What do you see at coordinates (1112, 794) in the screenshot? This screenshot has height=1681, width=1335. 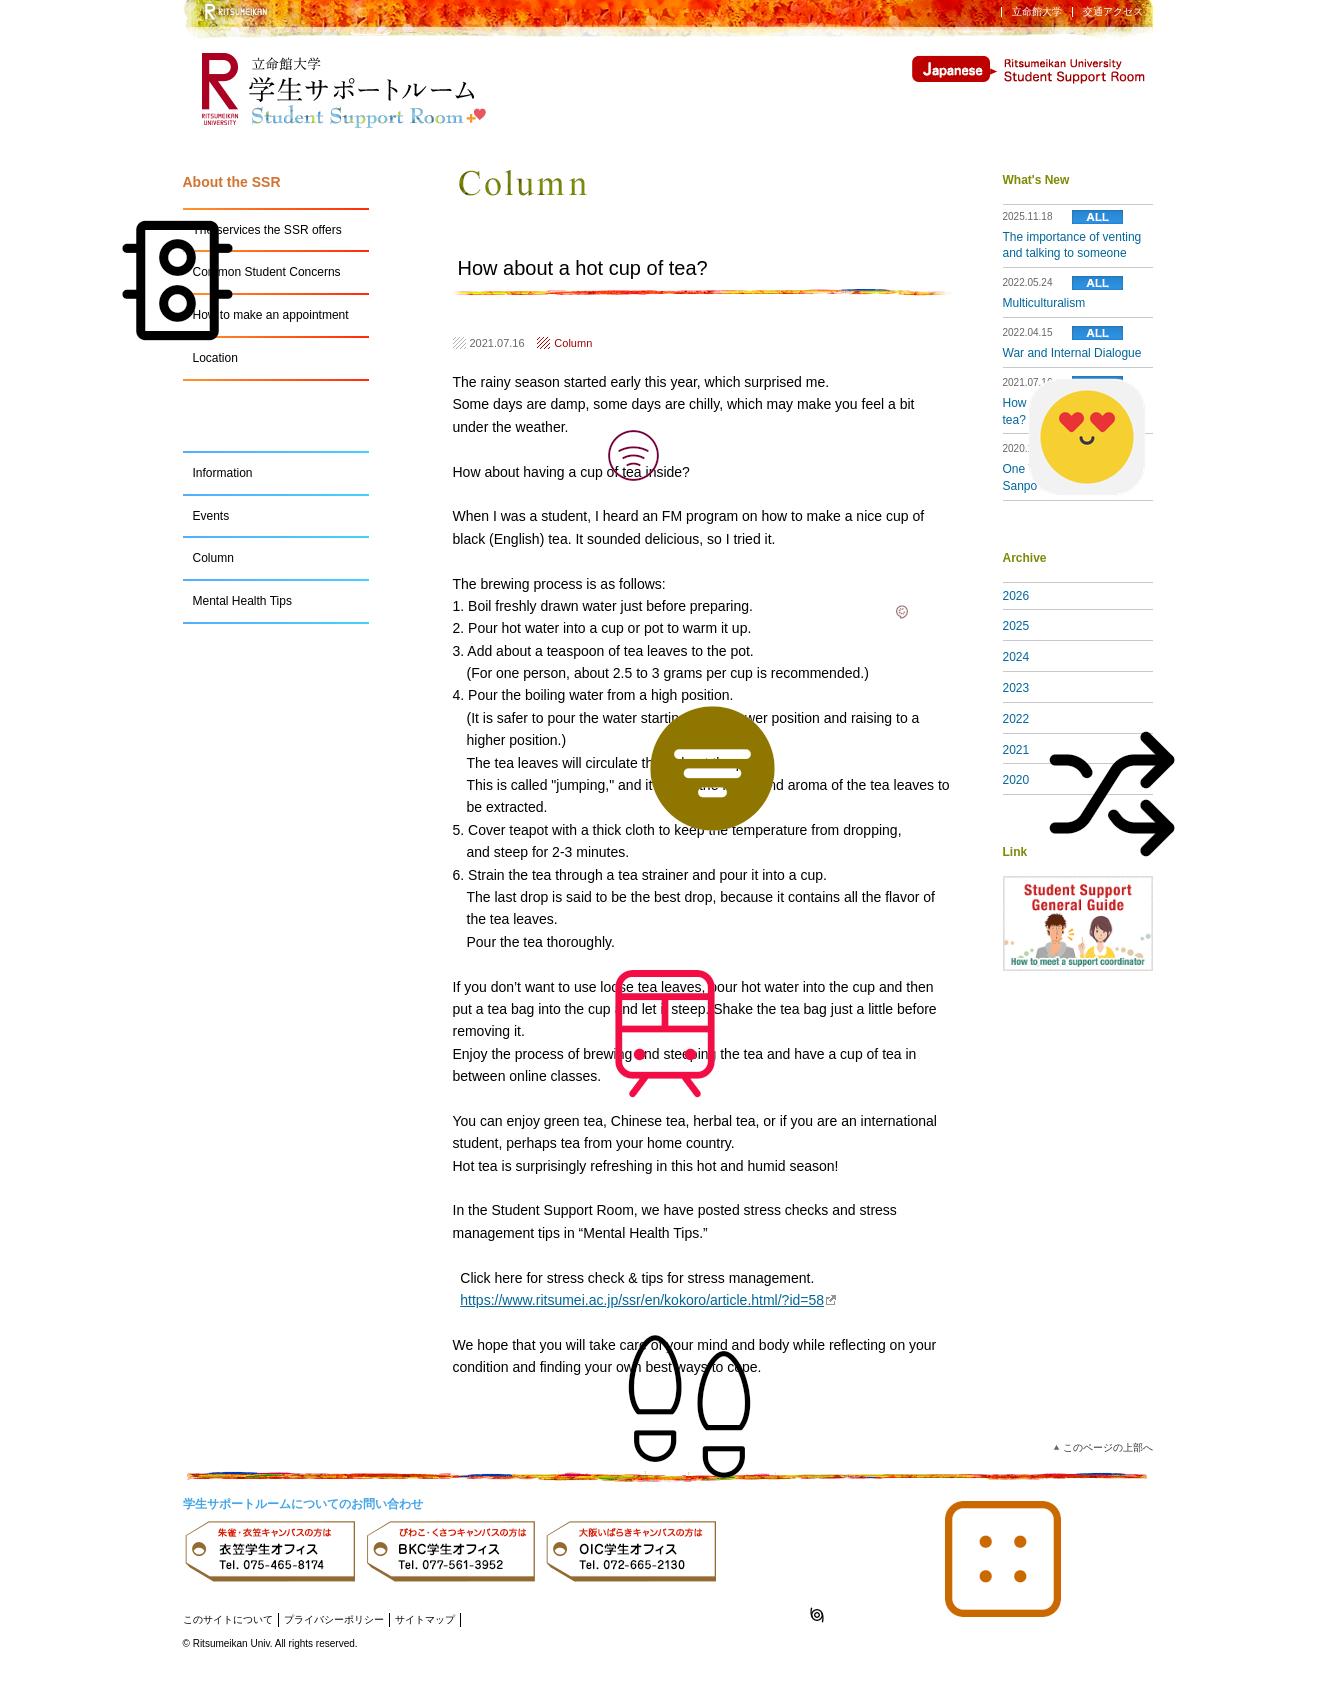 I see `shuffle playlist or queue order` at bounding box center [1112, 794].